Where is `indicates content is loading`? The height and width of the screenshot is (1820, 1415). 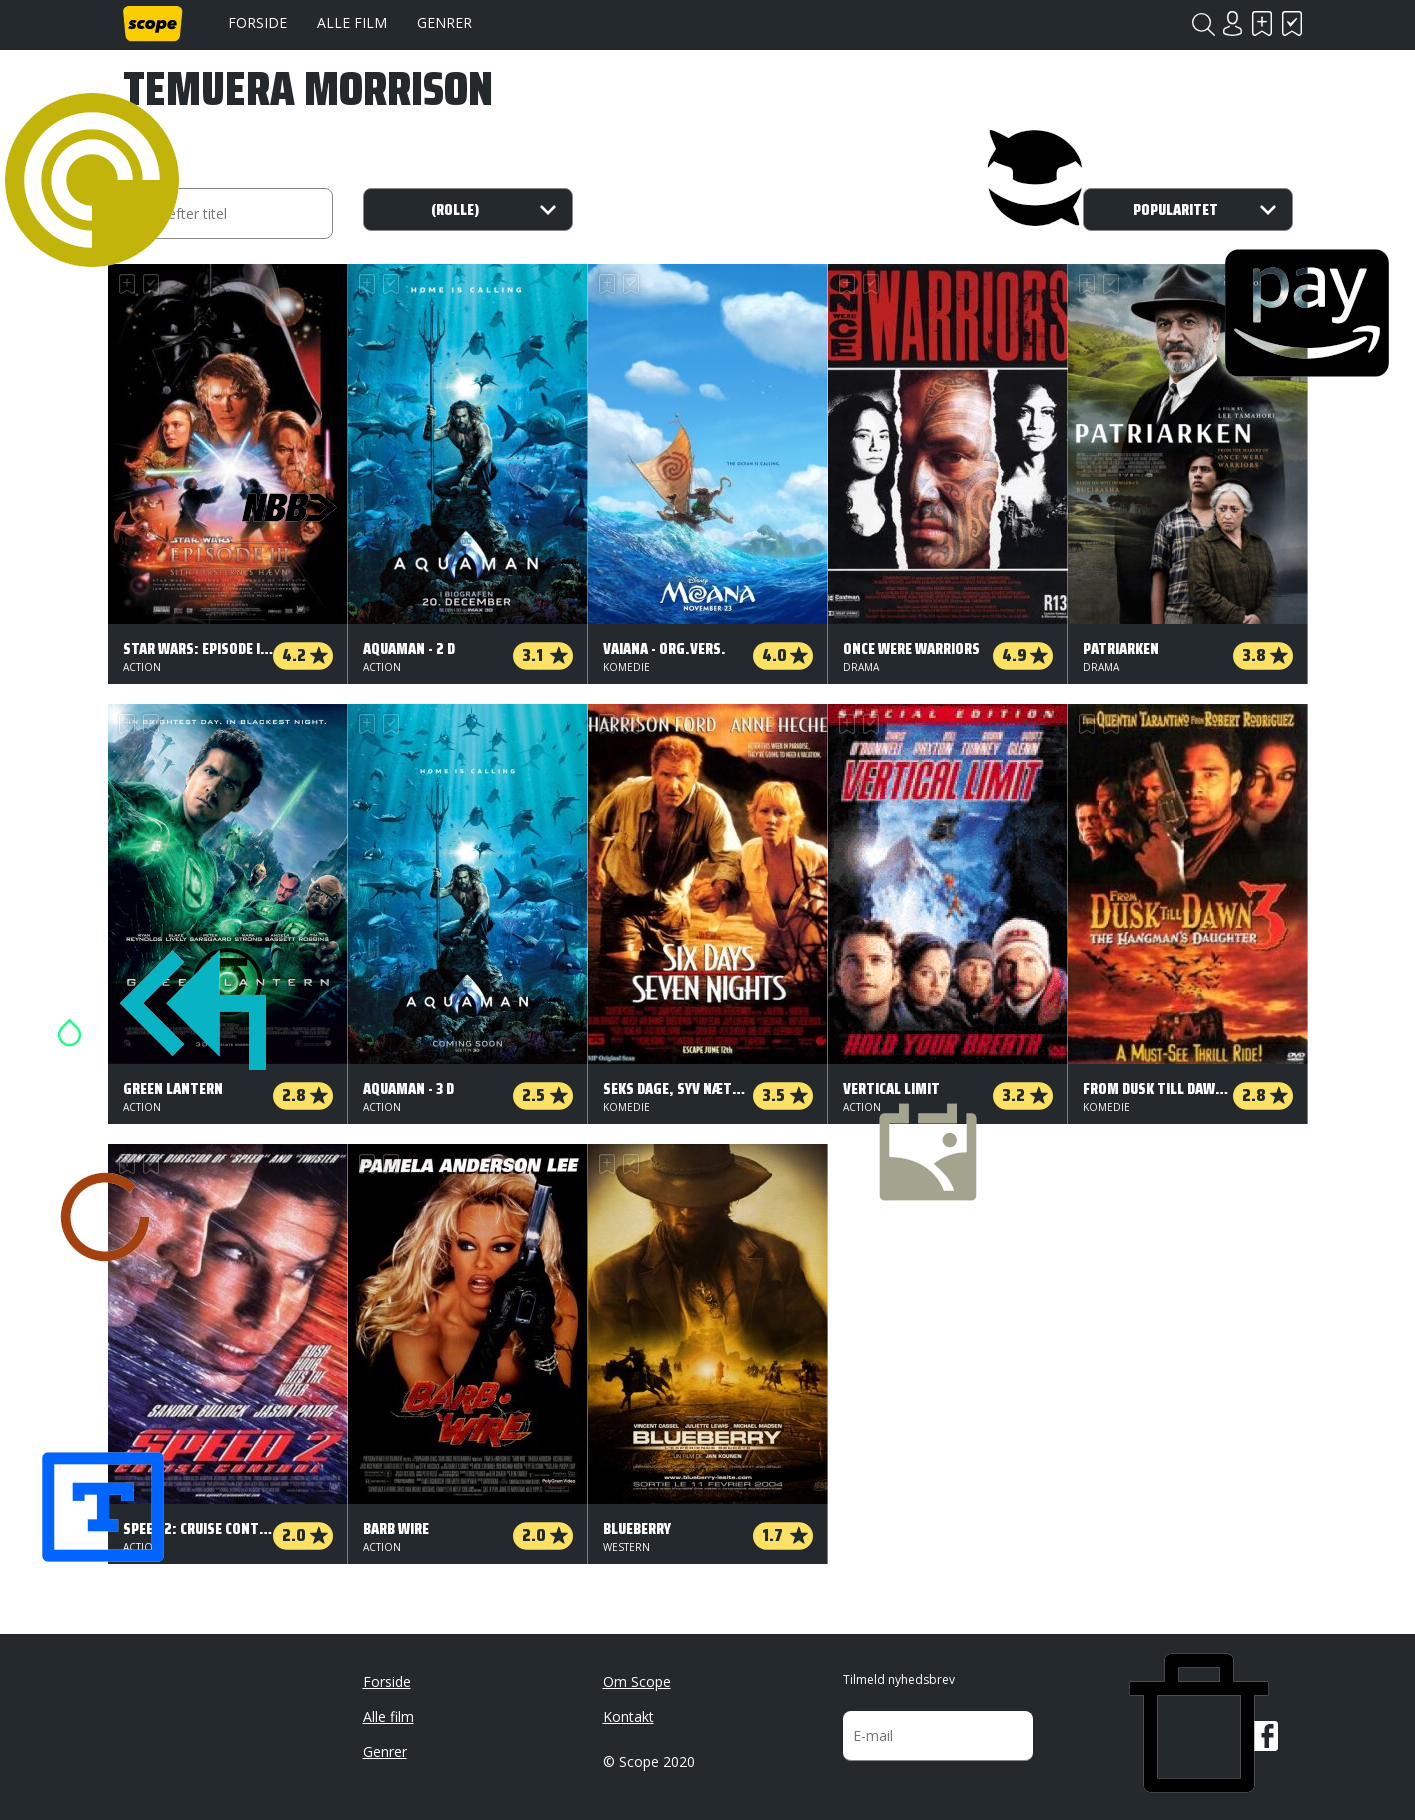
indicates content is loading is located at coordinates (105, 1217).